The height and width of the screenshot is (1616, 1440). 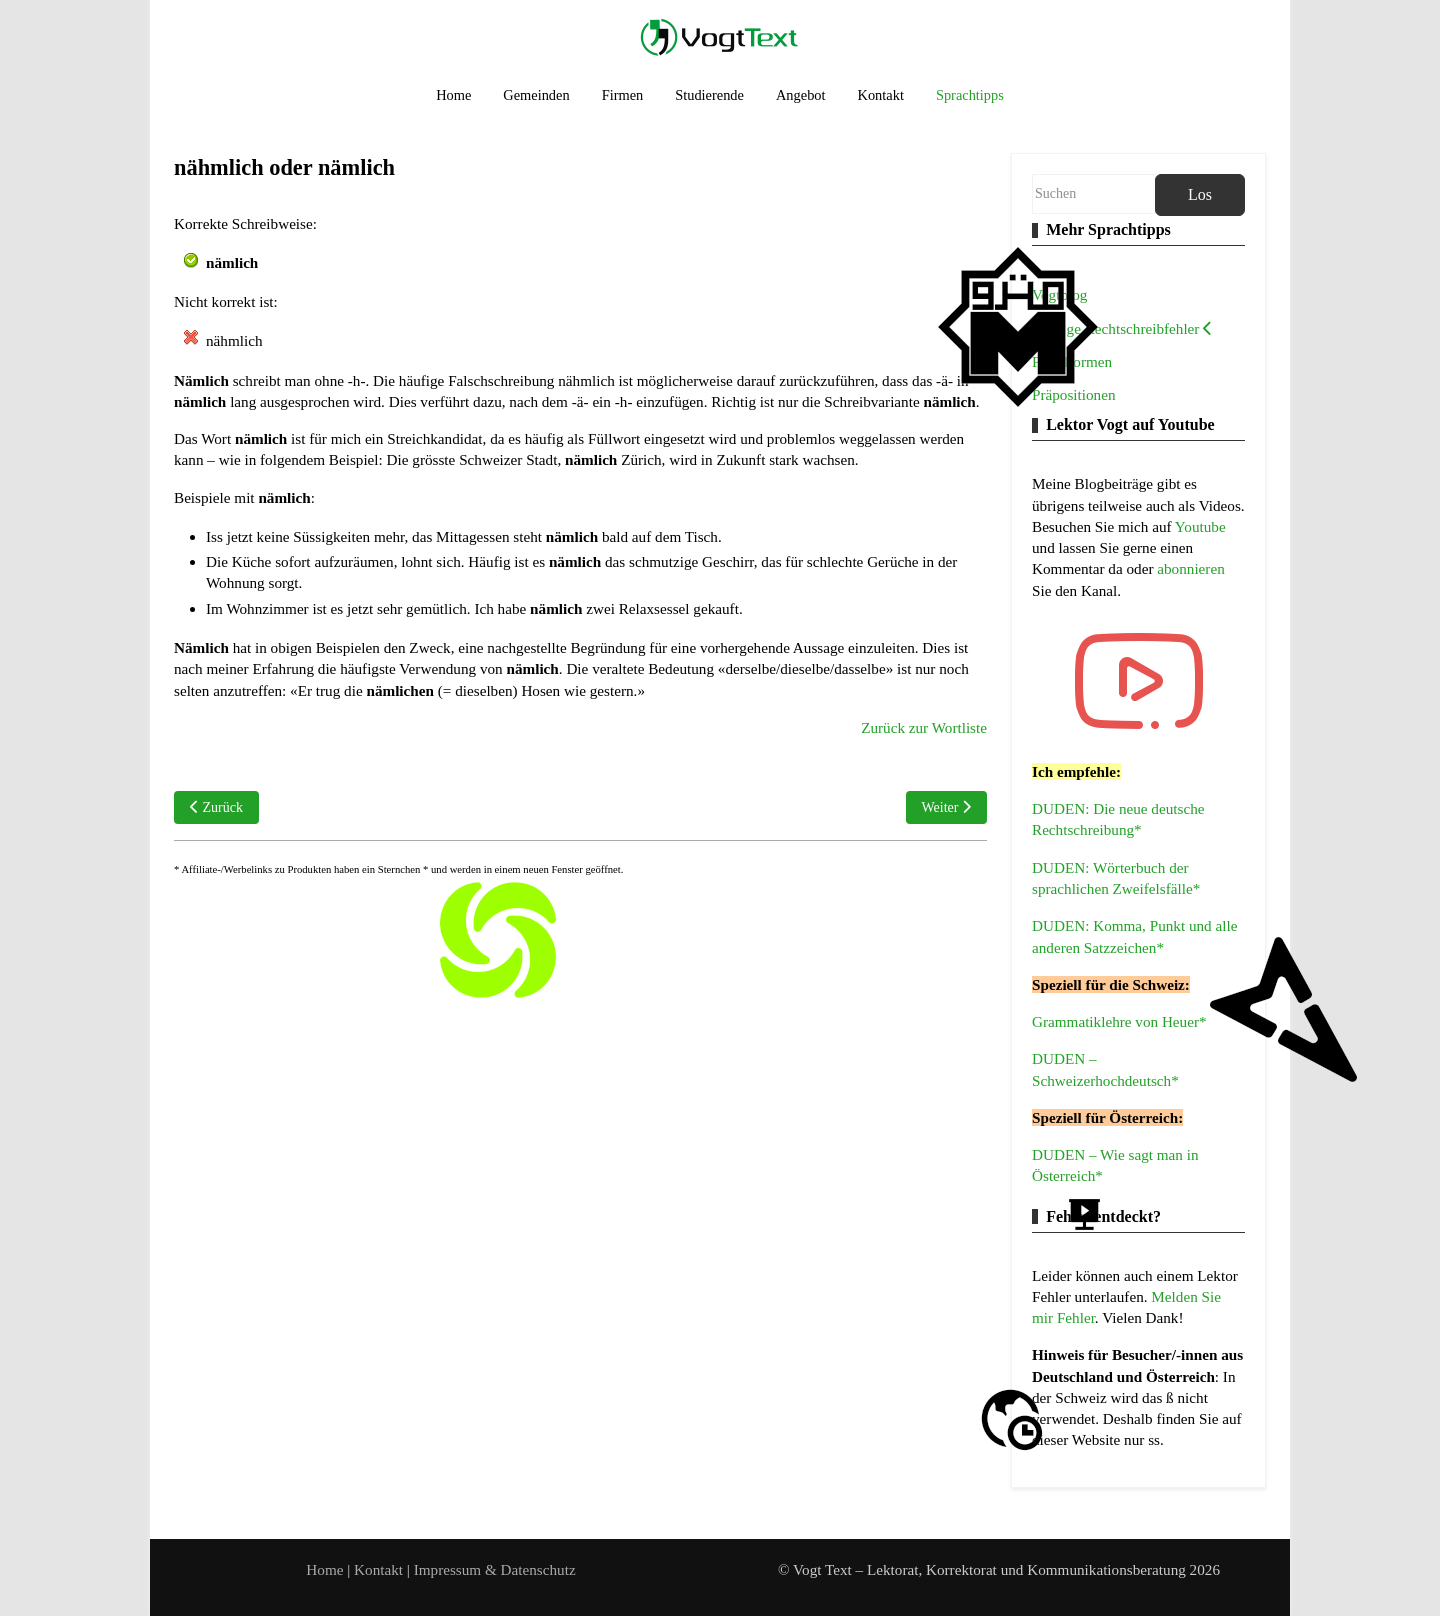 What do you see at coordinates (1283, 1009) in the screenshot?
I see `open mapillary street-level imagery app` at bounding box center [1283, 1009].